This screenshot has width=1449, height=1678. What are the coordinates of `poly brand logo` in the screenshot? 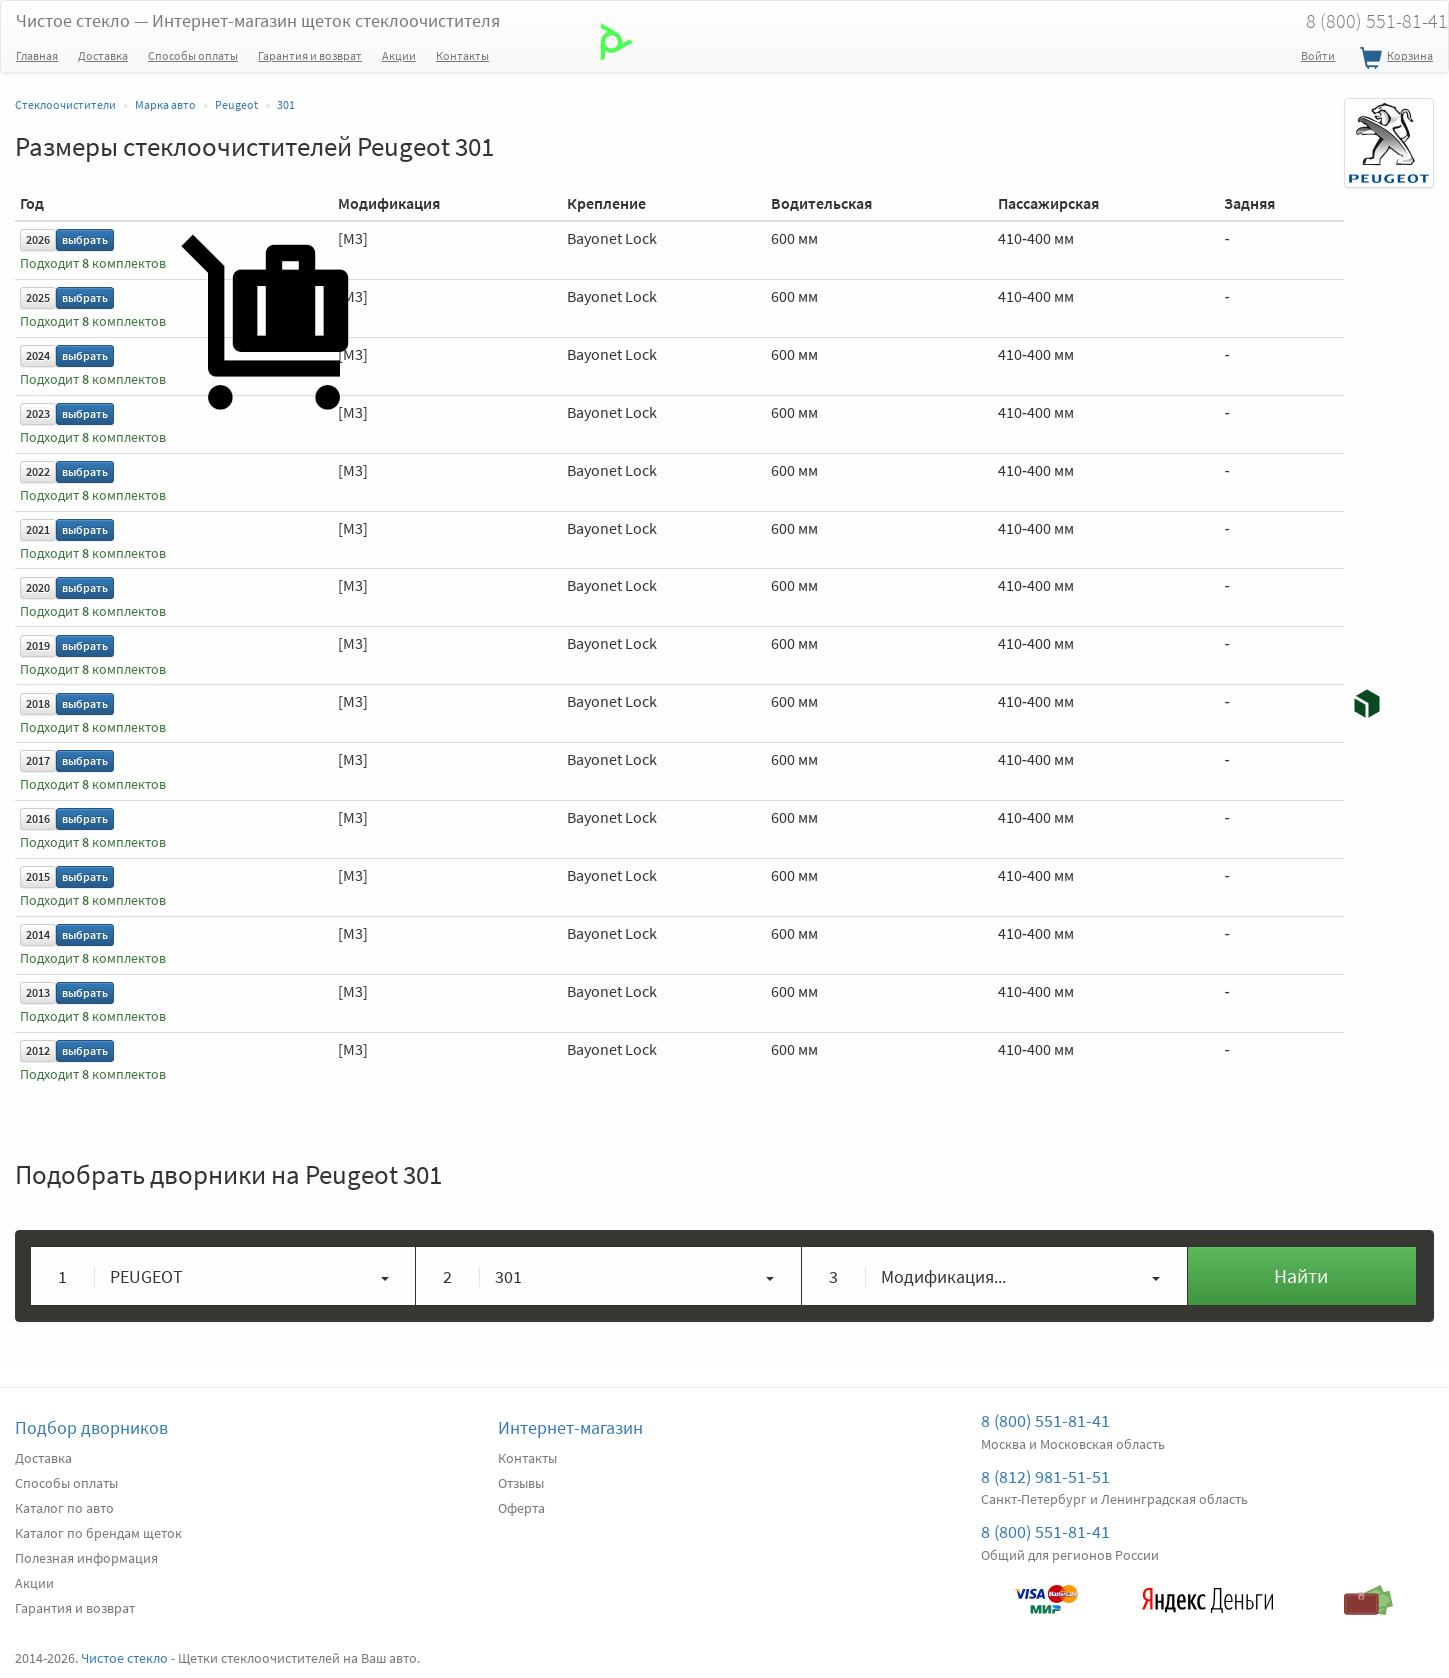 It's located at (617, 42).